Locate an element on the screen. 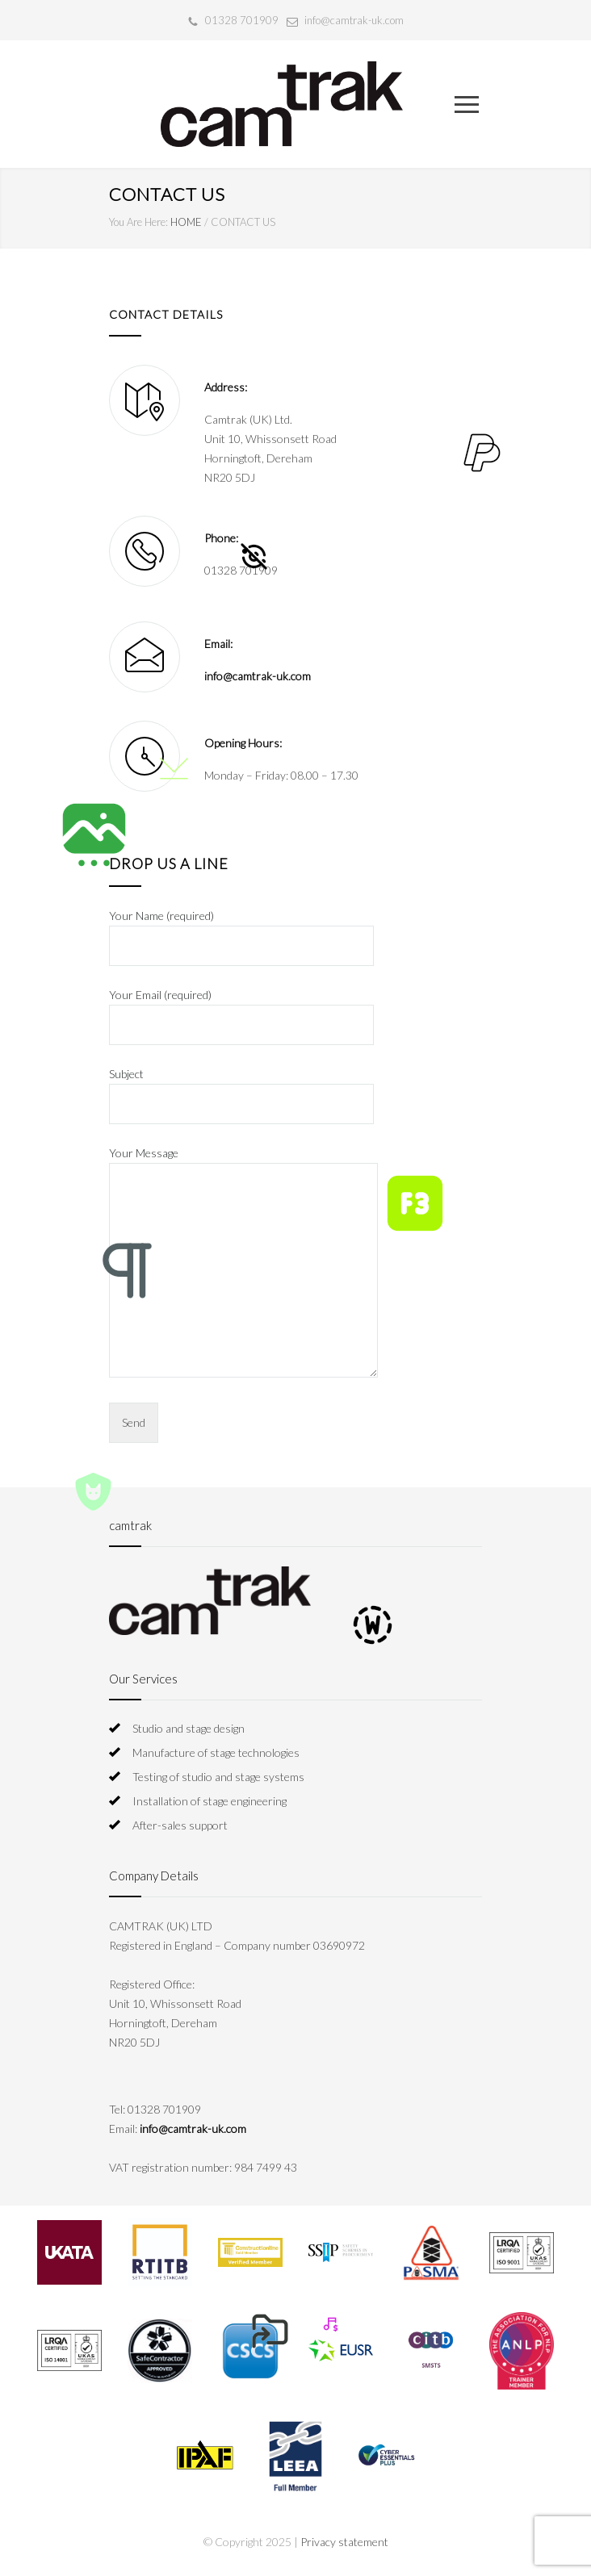 This screenshot has height=2576, width=591. pay with paypal is located at coordinates (481, 453).